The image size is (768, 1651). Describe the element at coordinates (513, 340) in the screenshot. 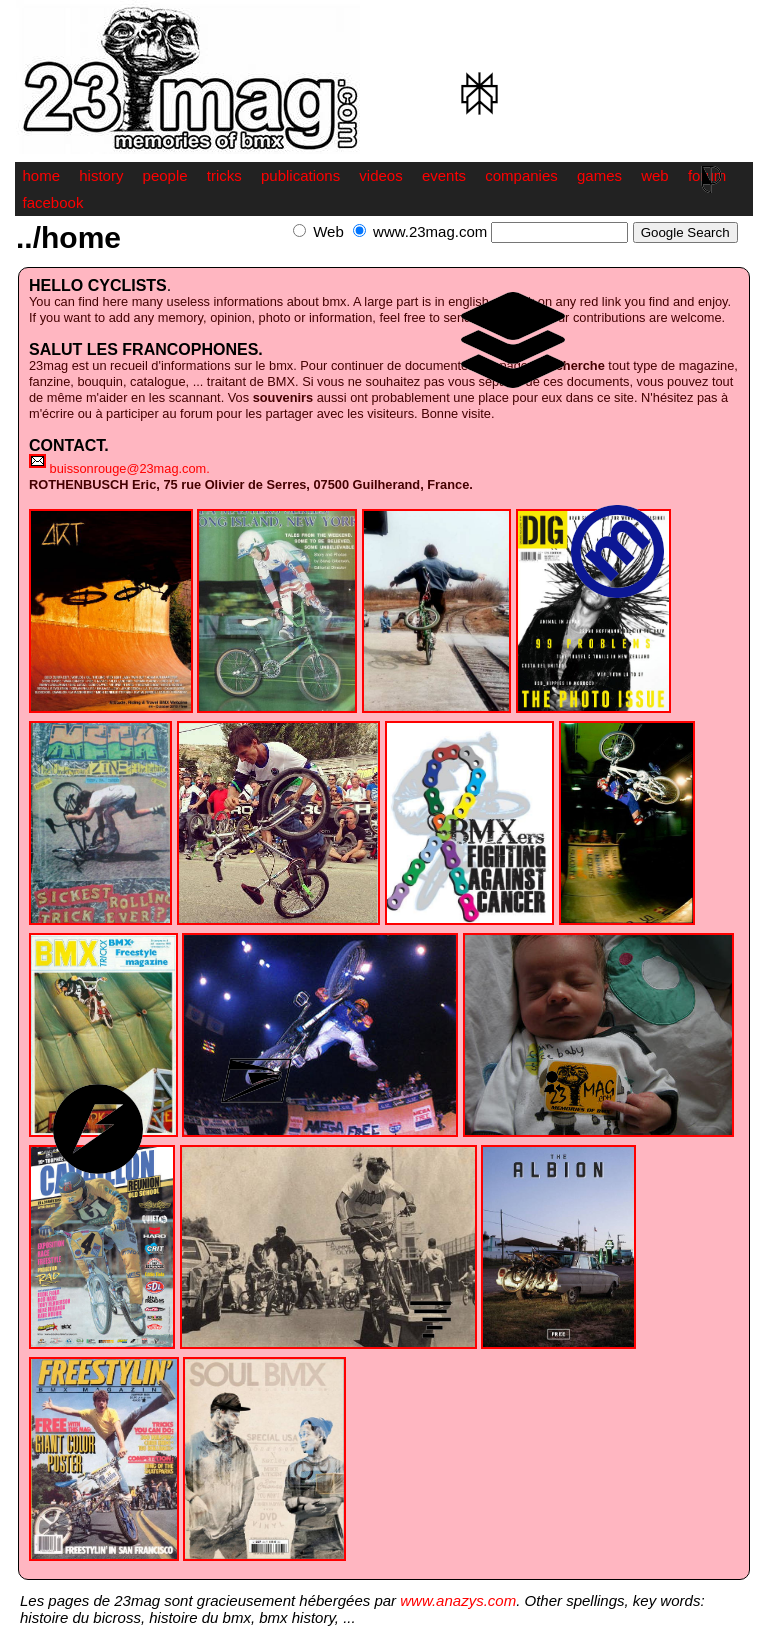

I see `open onlyoffice application` at that location.